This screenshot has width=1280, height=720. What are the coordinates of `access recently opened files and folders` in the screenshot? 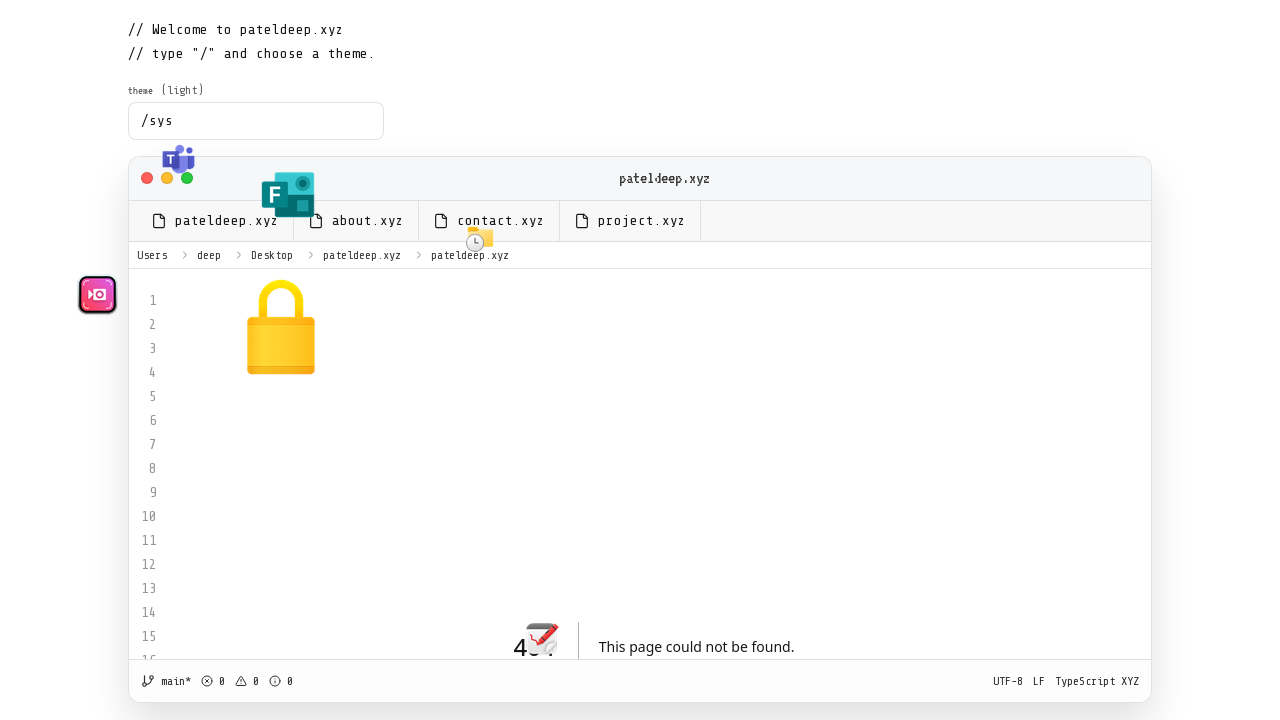 It's located at (480, 237).